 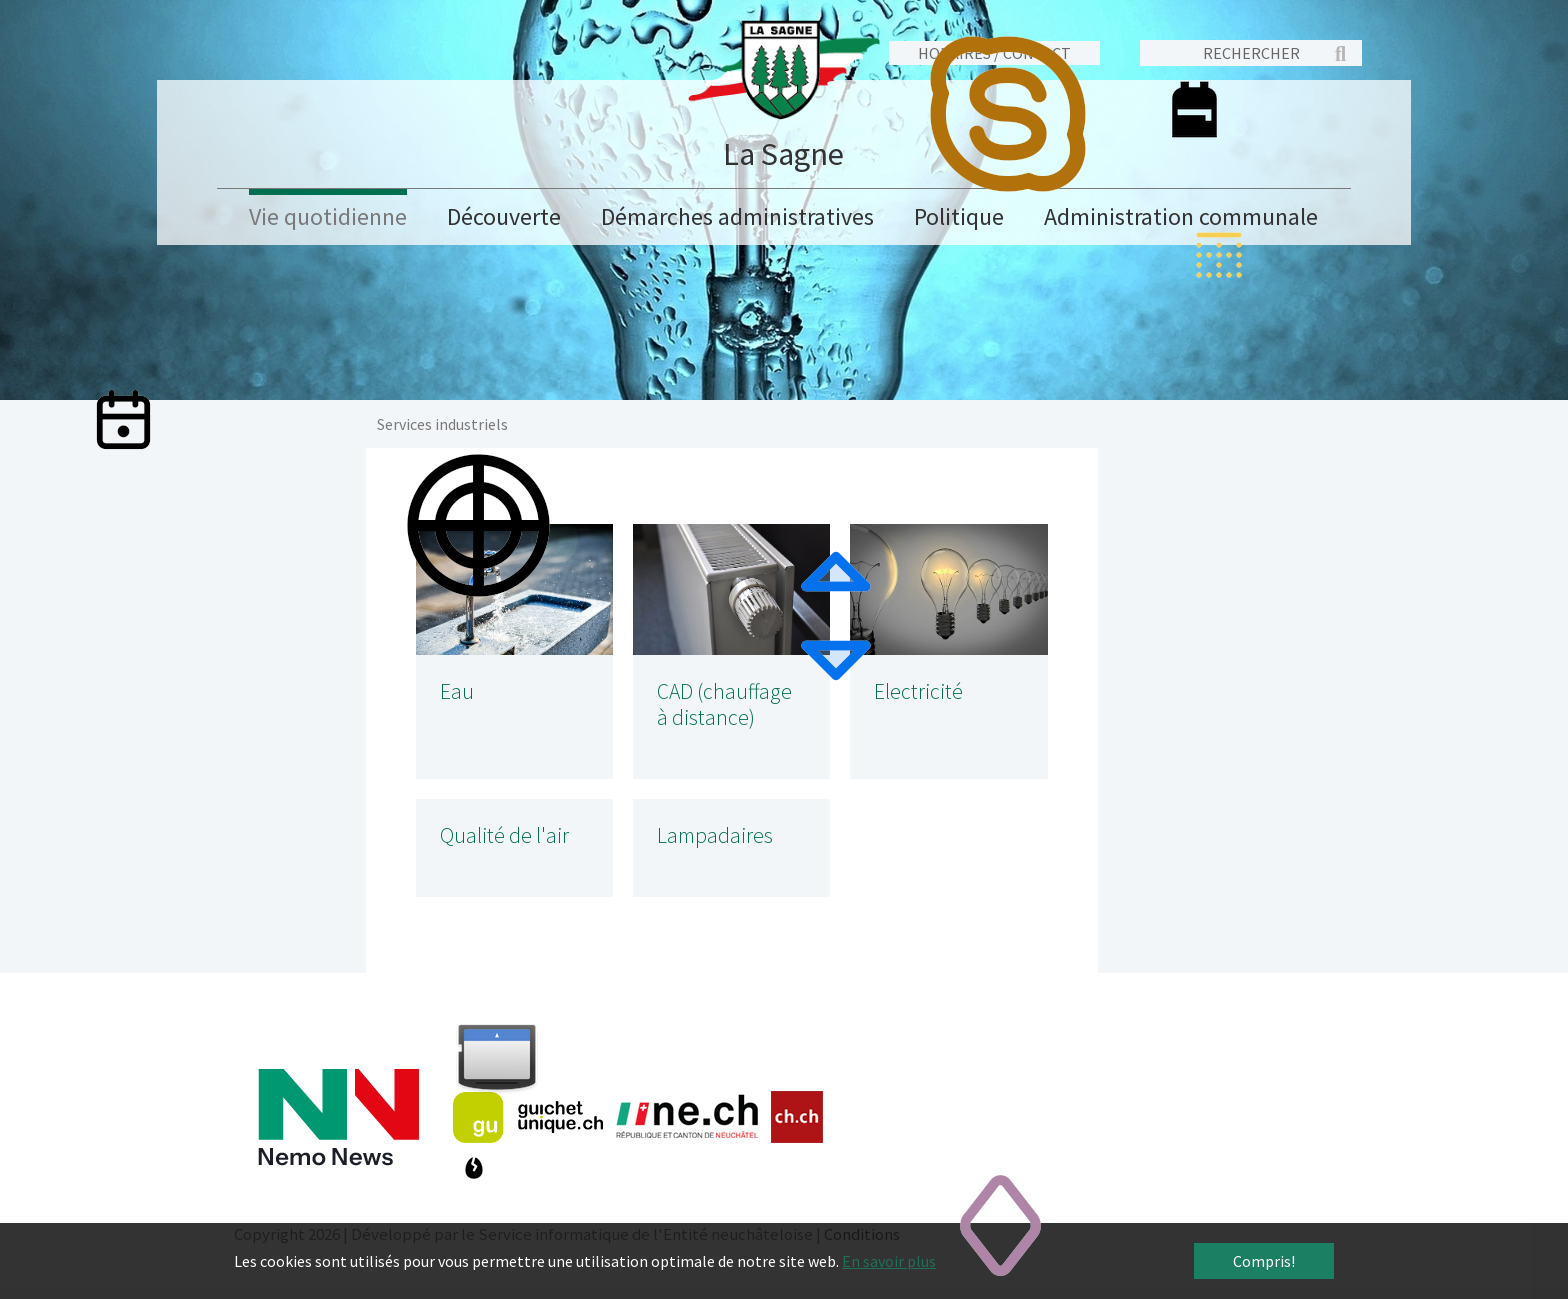 What do you see at coordinates (478, 525) in the screenshot?
I see `view polar chart or radial data visualization` at bounding box center [478, 525].